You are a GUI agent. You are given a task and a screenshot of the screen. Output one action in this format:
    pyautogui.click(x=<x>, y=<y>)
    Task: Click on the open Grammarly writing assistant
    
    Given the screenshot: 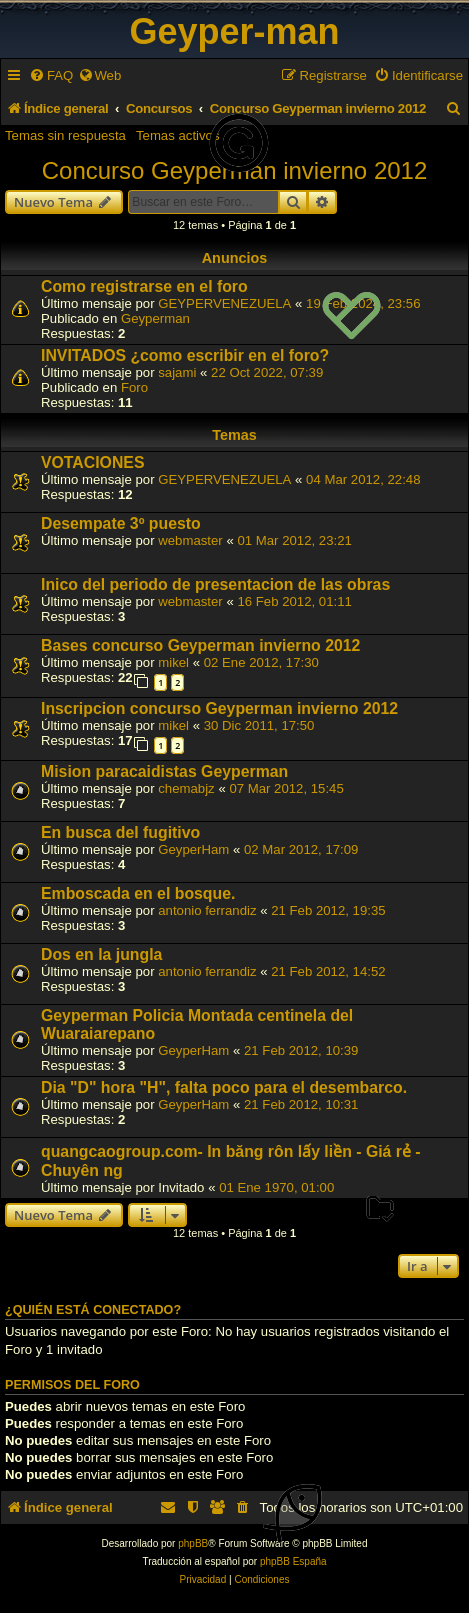 What is the action you would take?
    pyautogui.click(x=239, y=143)
    